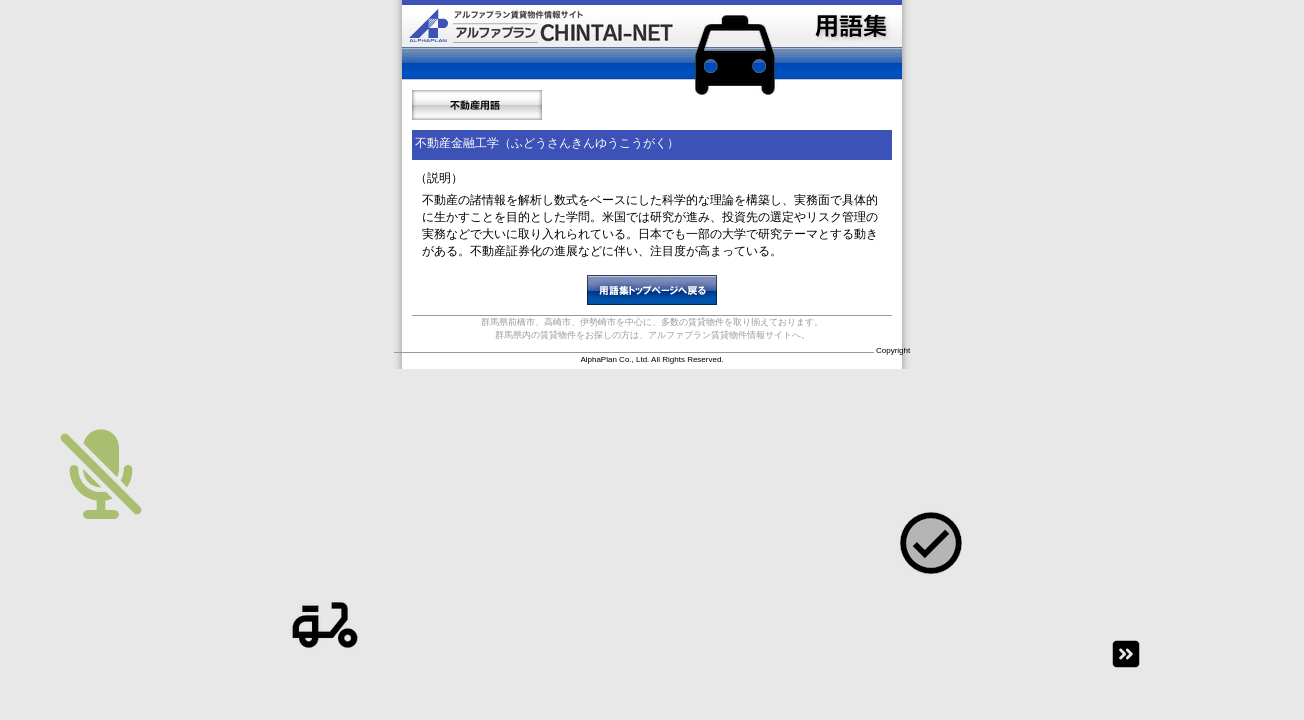  Describe the element at coordinates (735, 55) in the screenshot. I see `request a taxi or rideshare` at that location.